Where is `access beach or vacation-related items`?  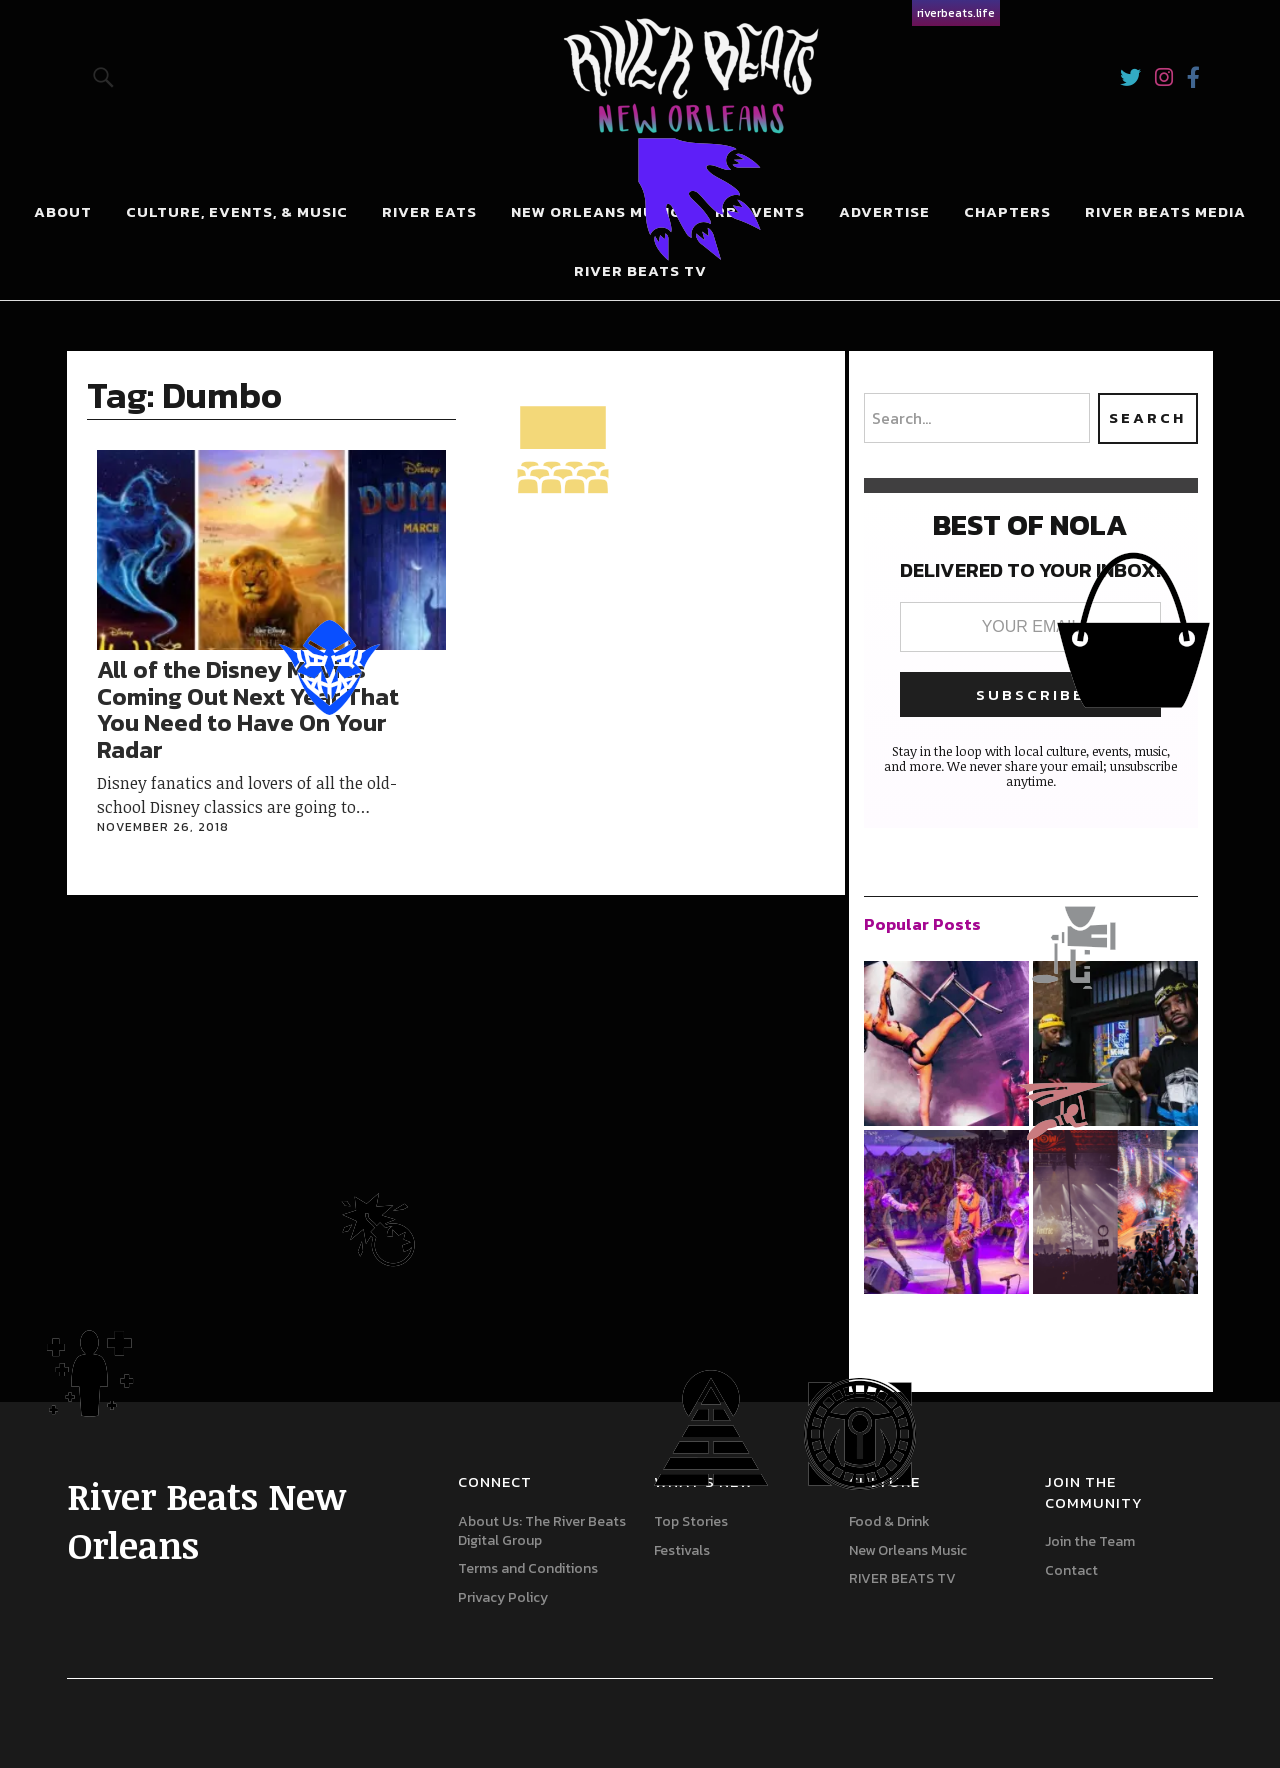
access beach or vacation-related items is located at coordinates (1133, 630).